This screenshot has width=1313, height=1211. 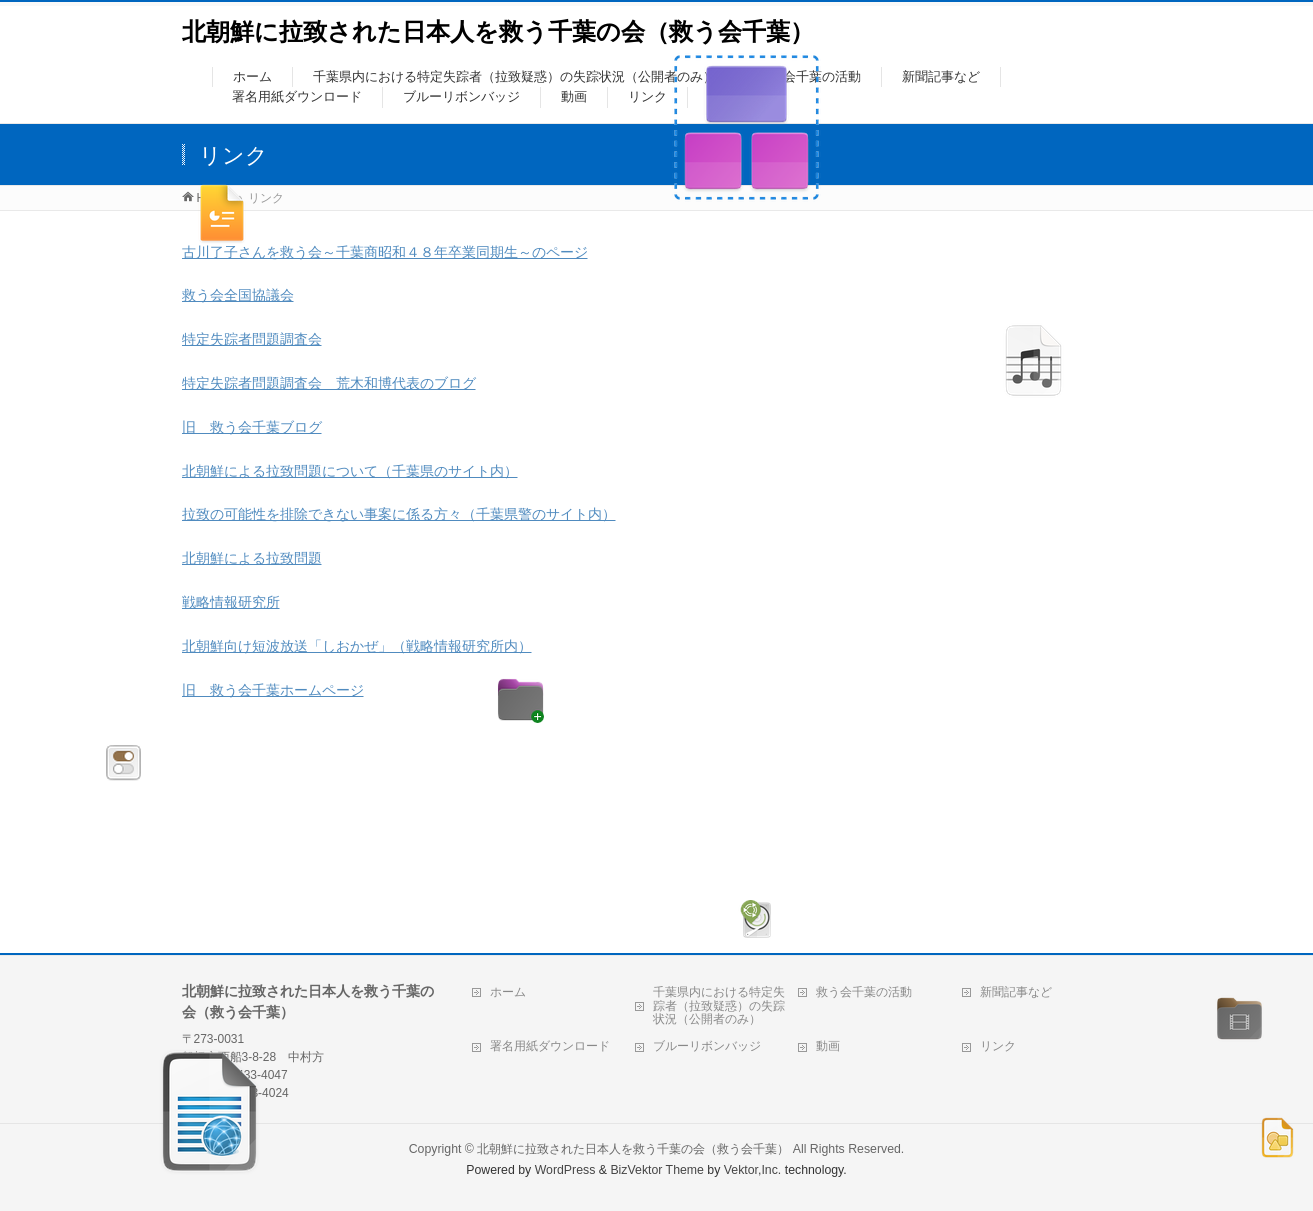 What do you see at coordinates (123, 762) in the screenshot?
I see `open system settings or preferences` at bounding box center [123, 762].